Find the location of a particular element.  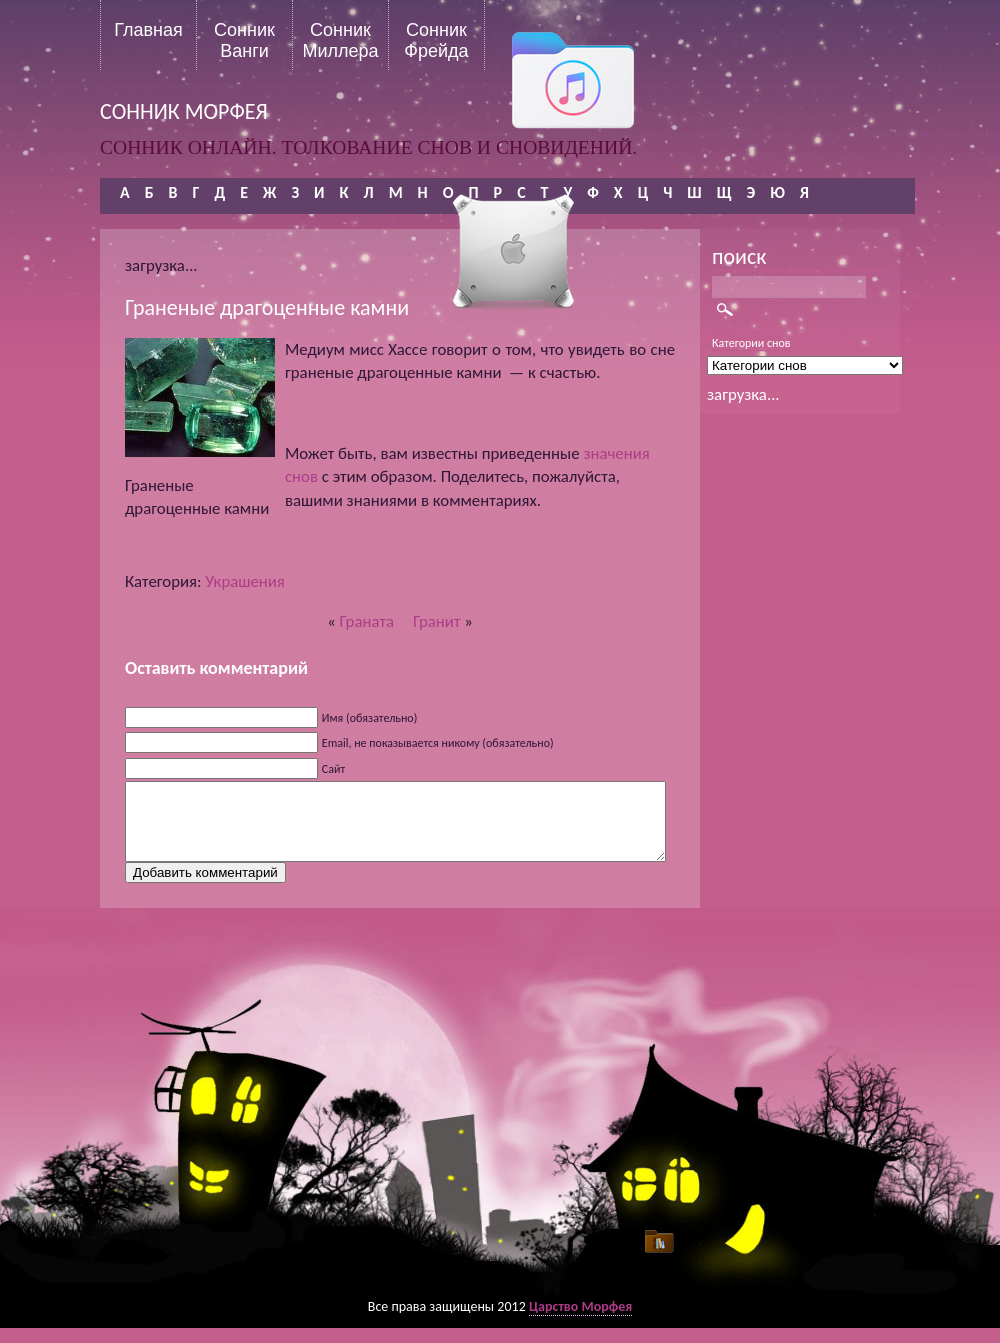

open folder containing apple music files is located at coordinates (572, 83).